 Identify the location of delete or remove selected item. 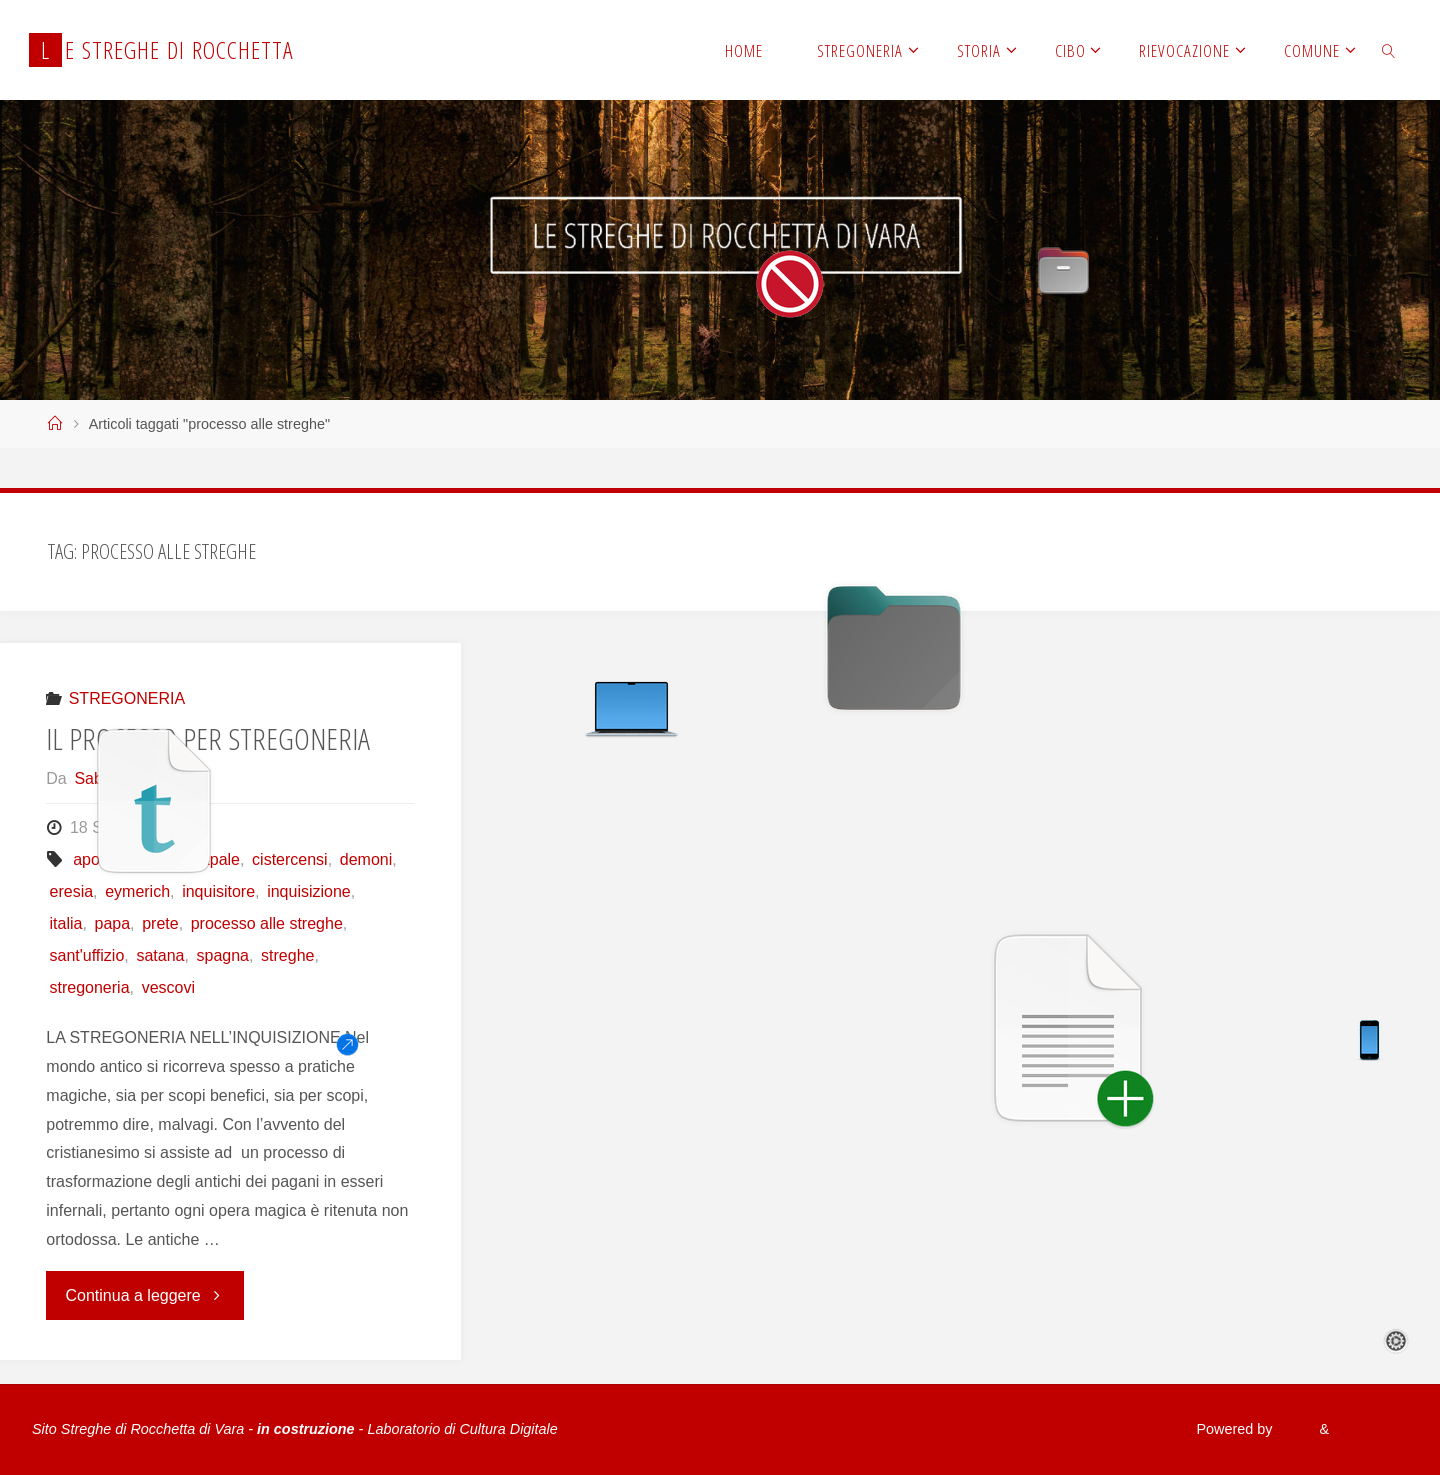
(790, 284).